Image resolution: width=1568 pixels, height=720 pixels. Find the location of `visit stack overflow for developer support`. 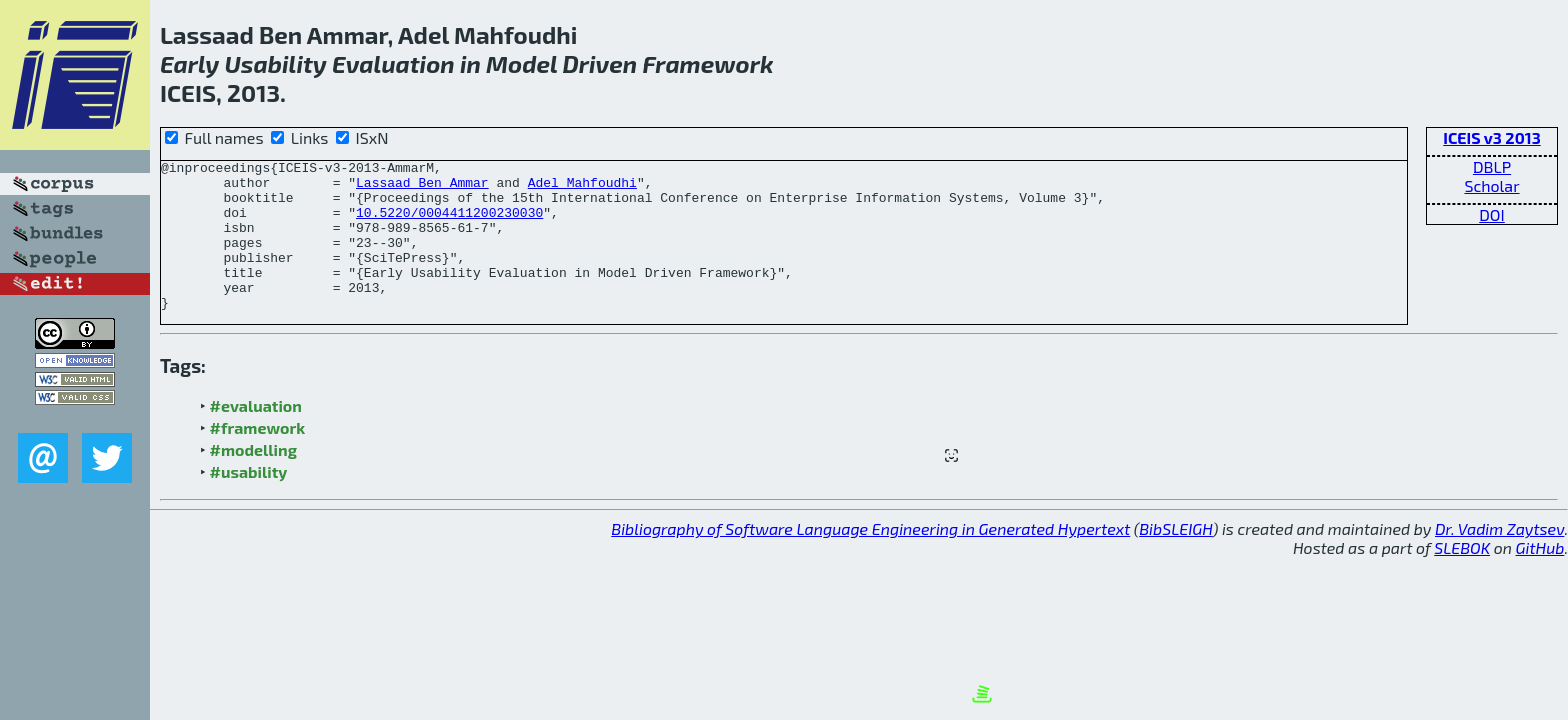

visit stack overflow for developer support is located at coordinates (982, 693).